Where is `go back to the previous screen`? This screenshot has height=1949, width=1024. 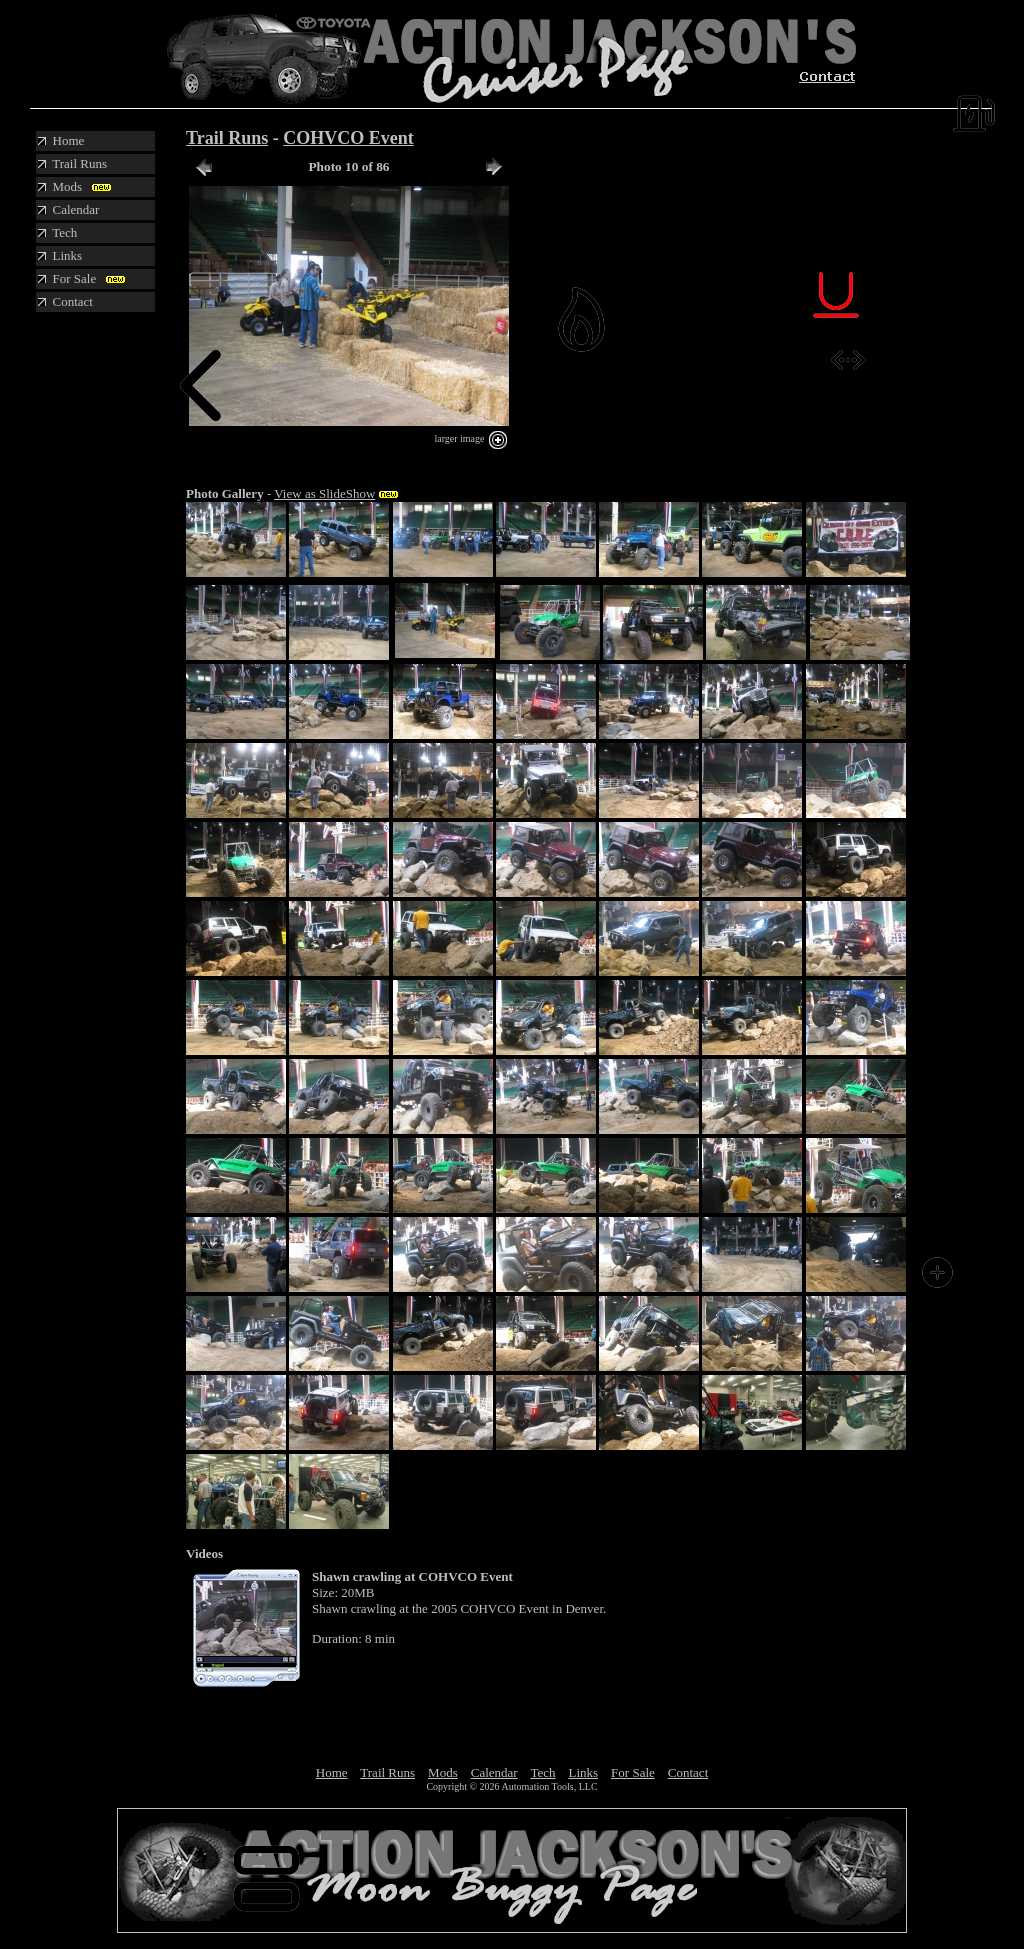
go back to the previous screen is located at coordinates (200, 385).